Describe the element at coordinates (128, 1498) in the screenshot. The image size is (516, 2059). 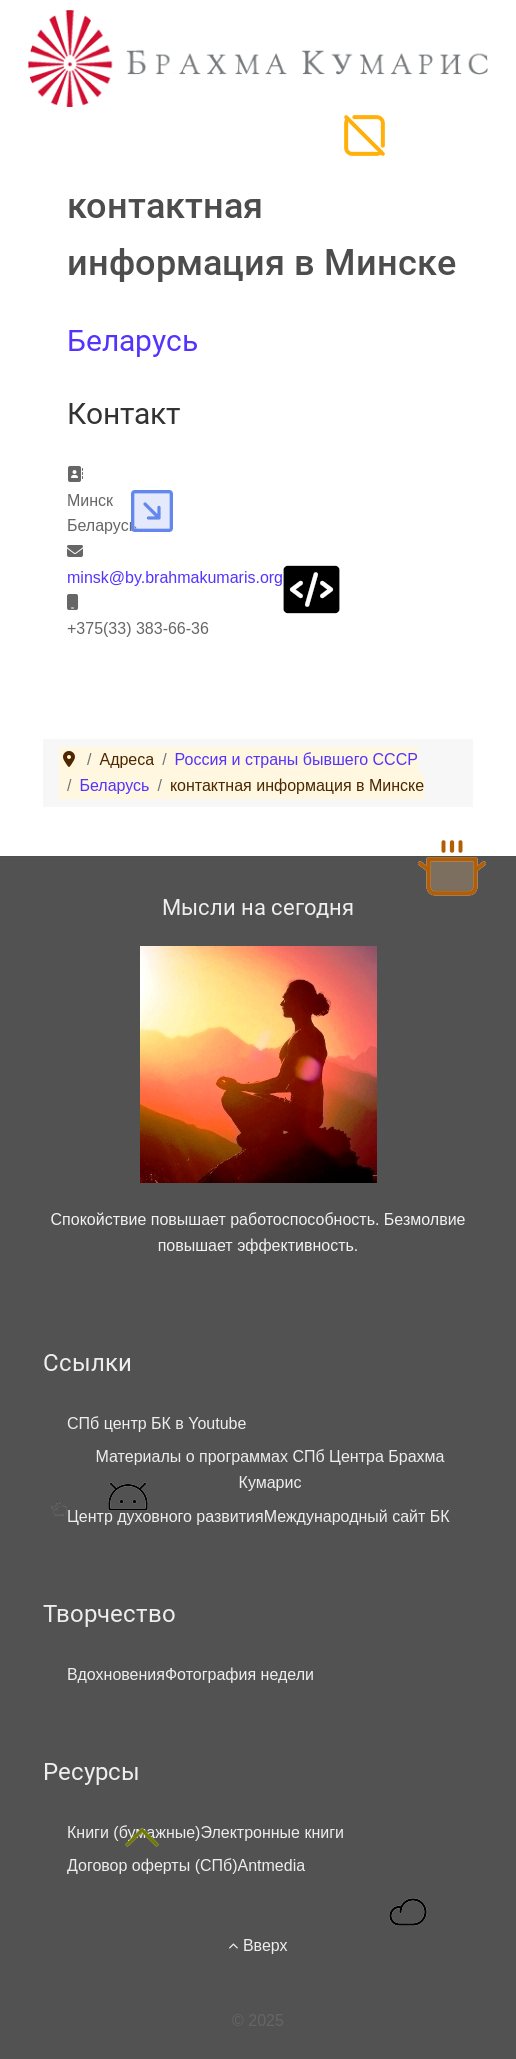
I see `android device or platform indicator` at that location.